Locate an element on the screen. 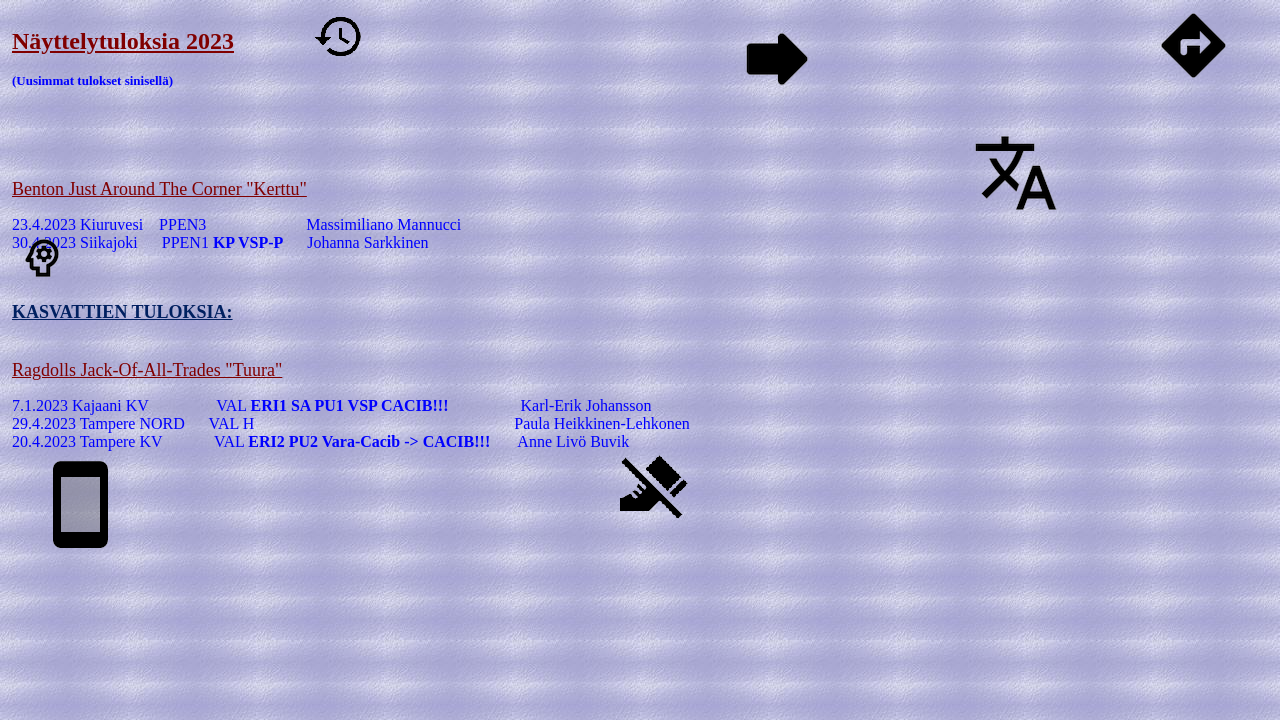 Image resolution: width=1280 pixels, height=720 pixels. access mental health or psychology features is located at coordinates (42, 258).